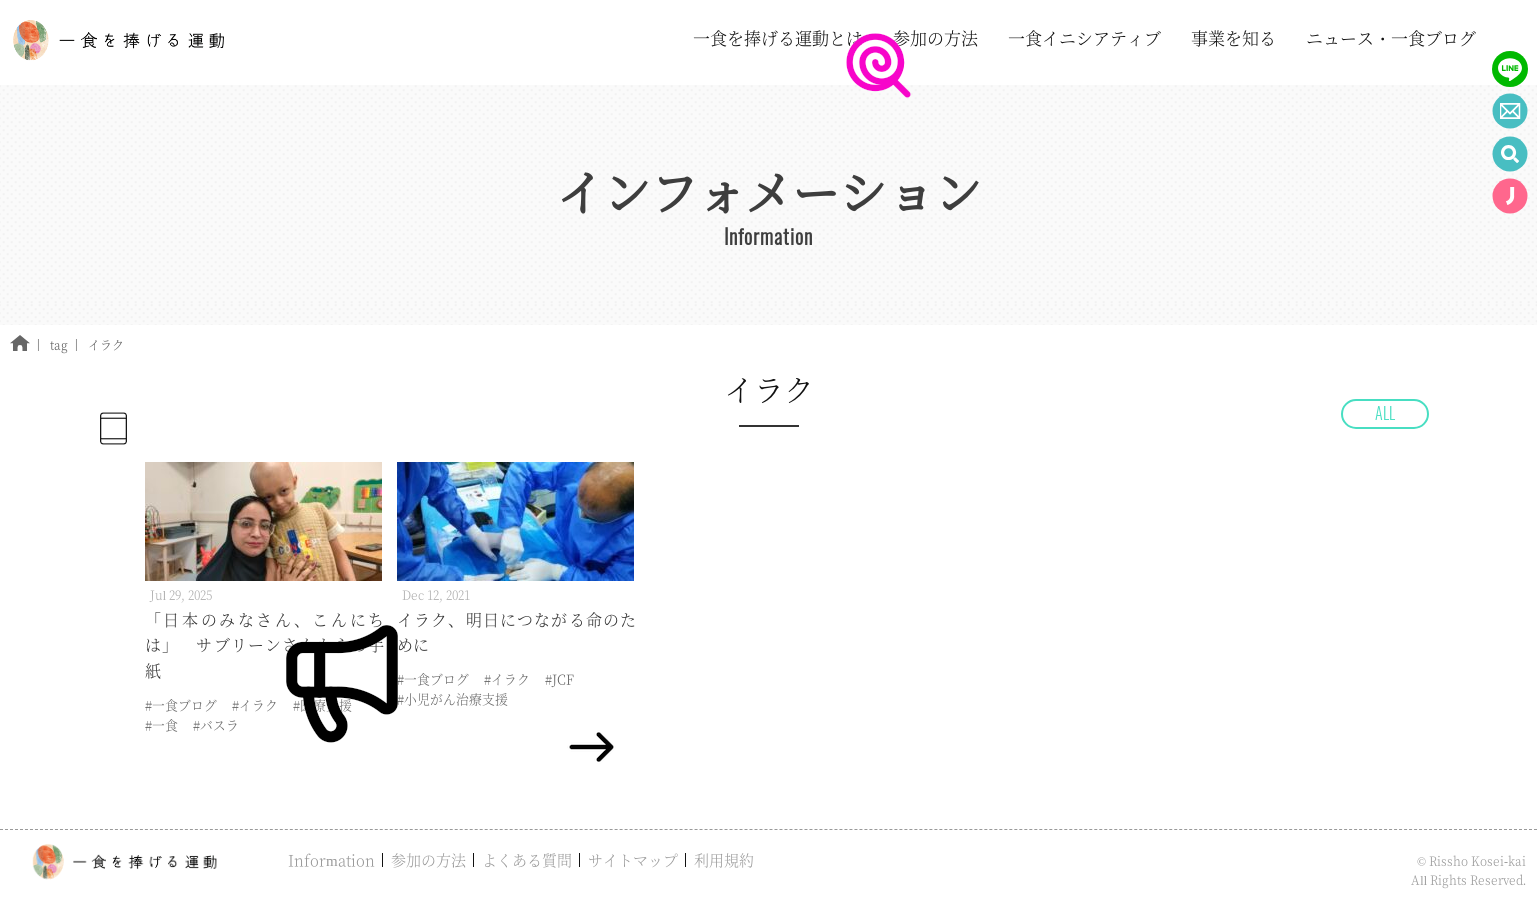 The image size is (1537, 909). Describe the element at coordinates (113, 428) in the screenshot. I see `switch to tablet view` at that location.